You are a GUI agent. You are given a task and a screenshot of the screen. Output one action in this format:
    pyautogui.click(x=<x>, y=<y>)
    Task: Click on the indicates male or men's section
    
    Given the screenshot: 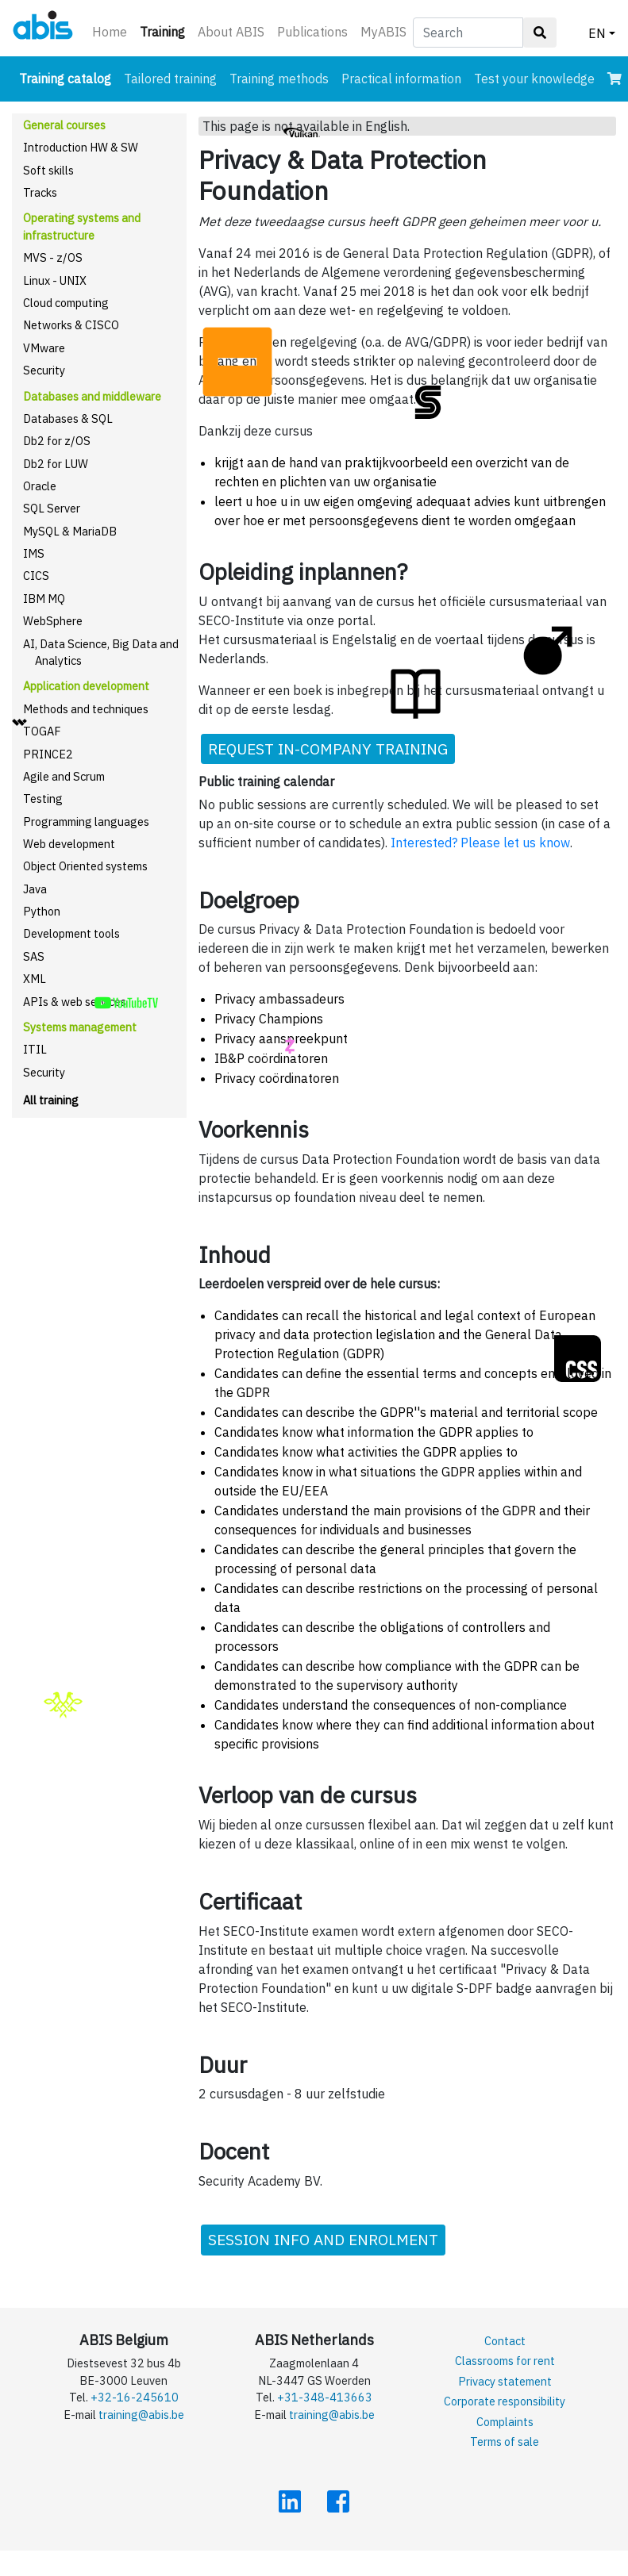 What is the action you would take?
    pyautogui.click(x=546, y=649)
    